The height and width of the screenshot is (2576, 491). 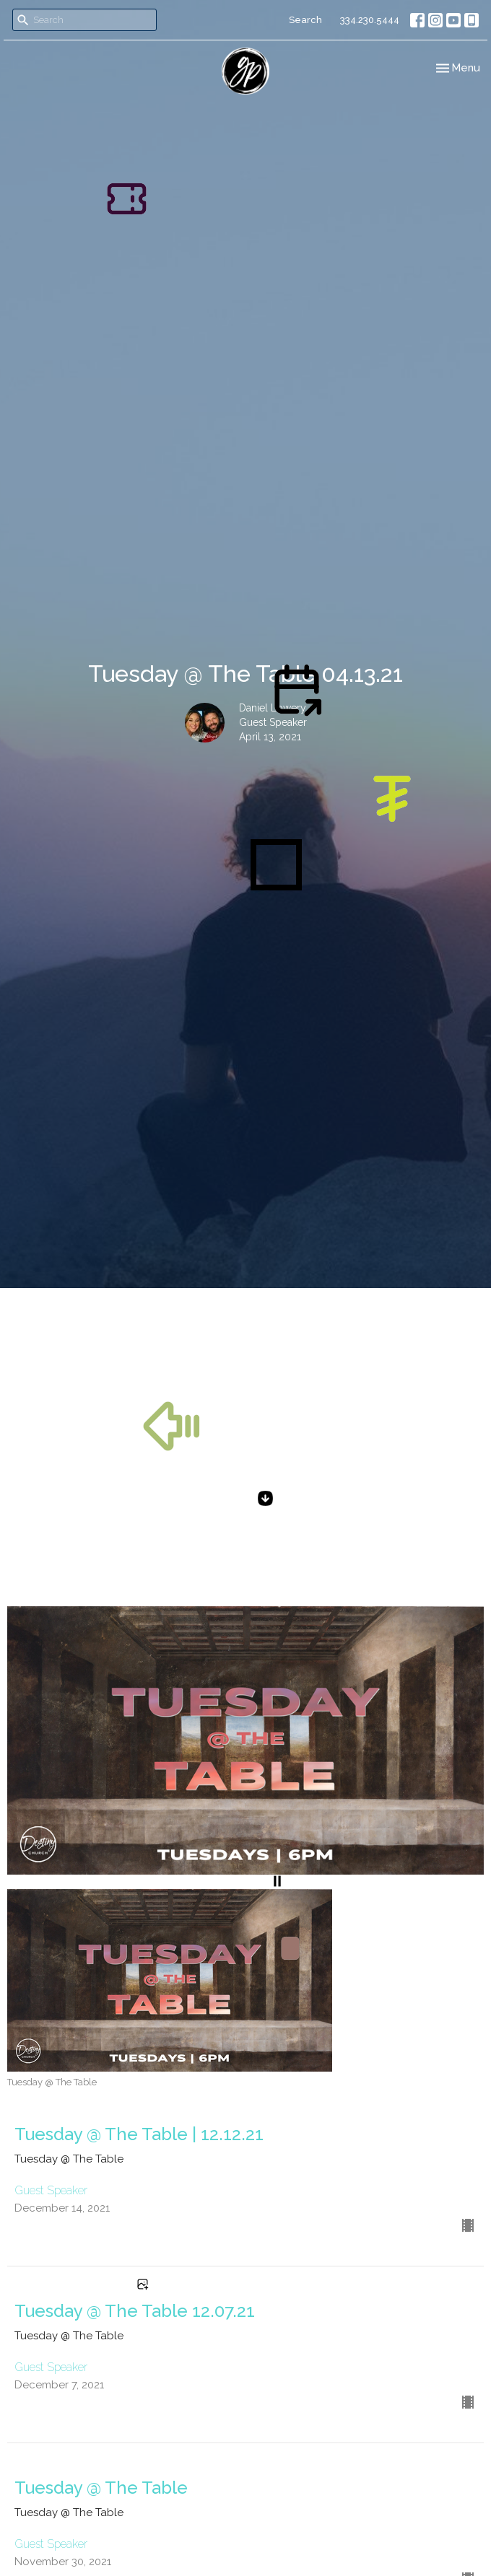 I want to click on share a calendar event, so click(x=297, y=689).